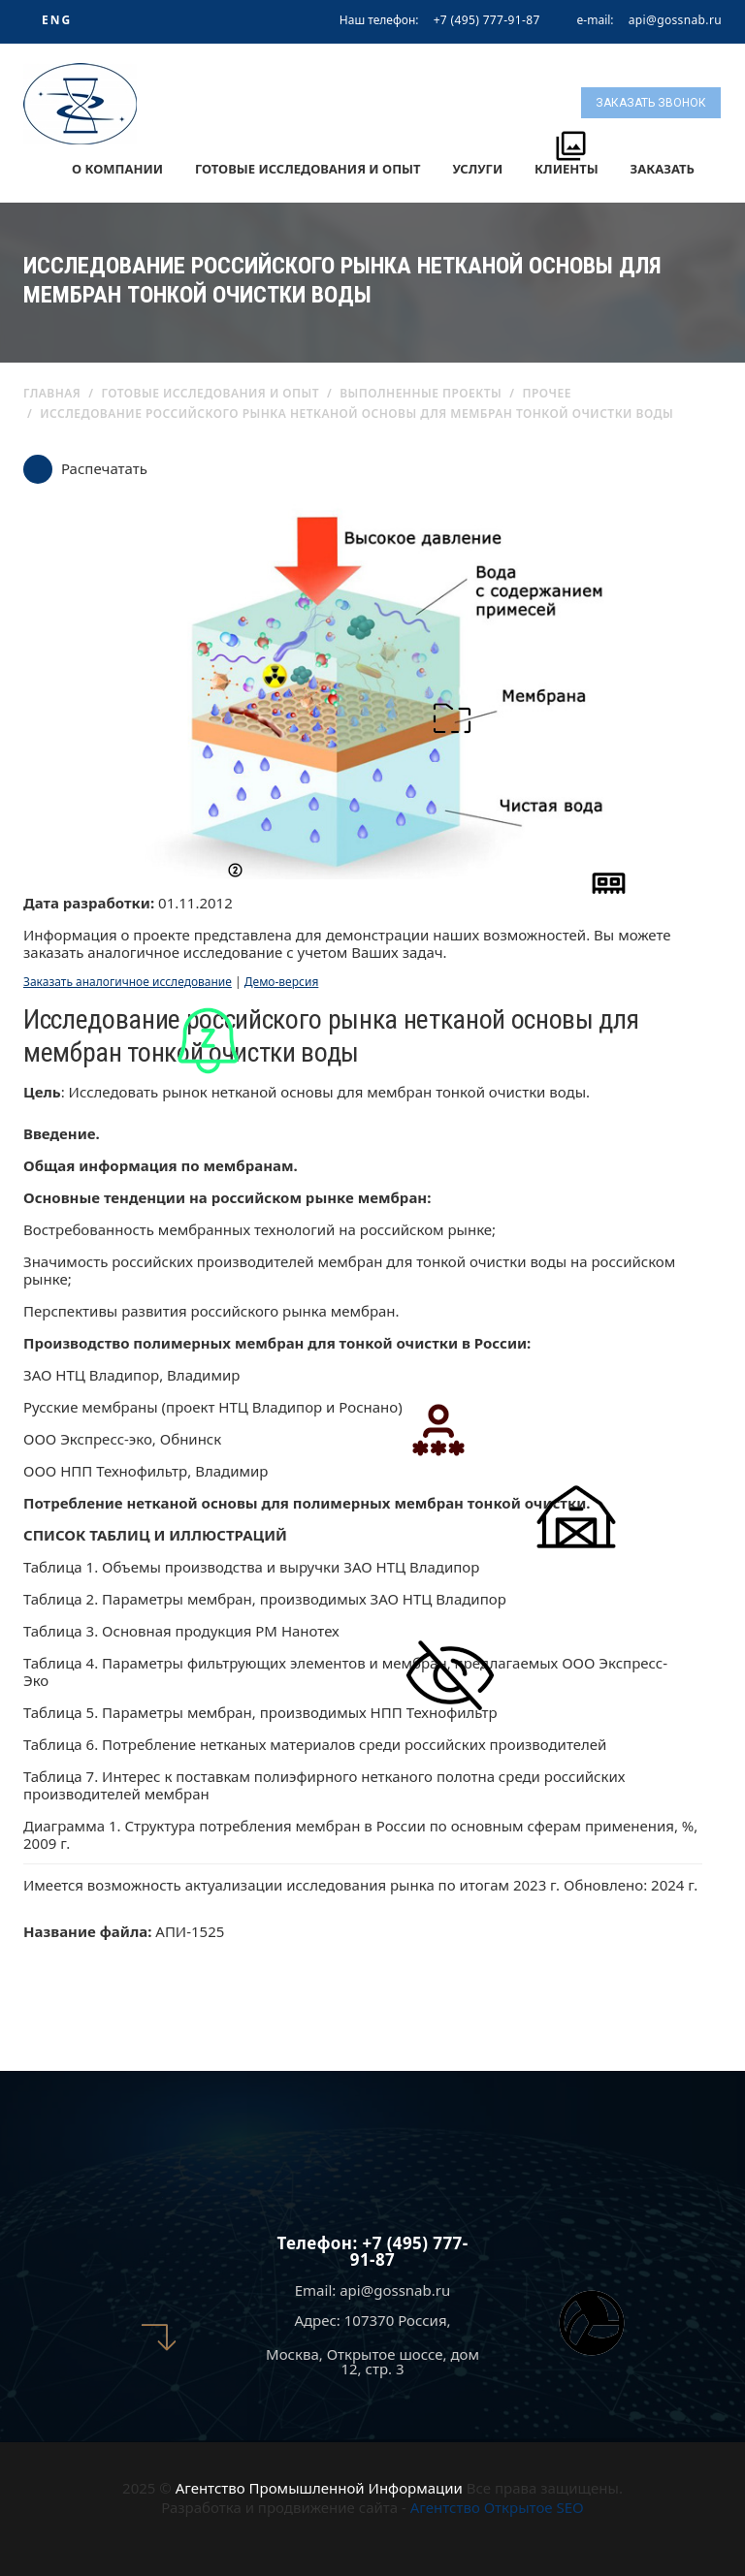 The image size is (745, 2576). Describe the element at coordinates (208, 1040) in the screenshot. I see `snooze notifications` at that location.